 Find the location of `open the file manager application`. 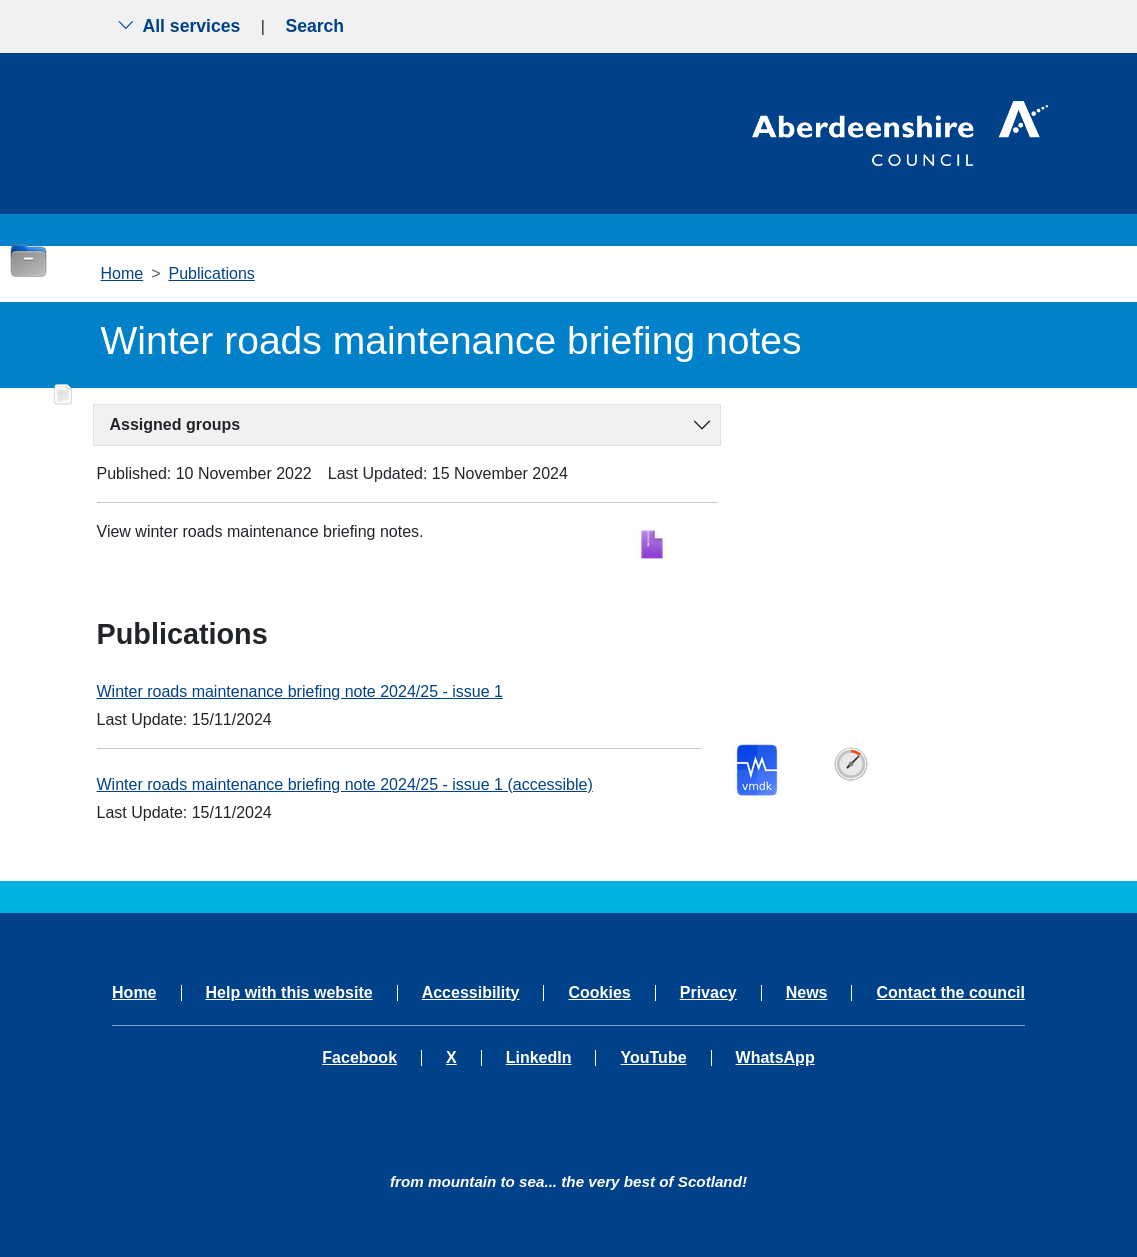

open the file manager application is located at coordinates (28, 260).